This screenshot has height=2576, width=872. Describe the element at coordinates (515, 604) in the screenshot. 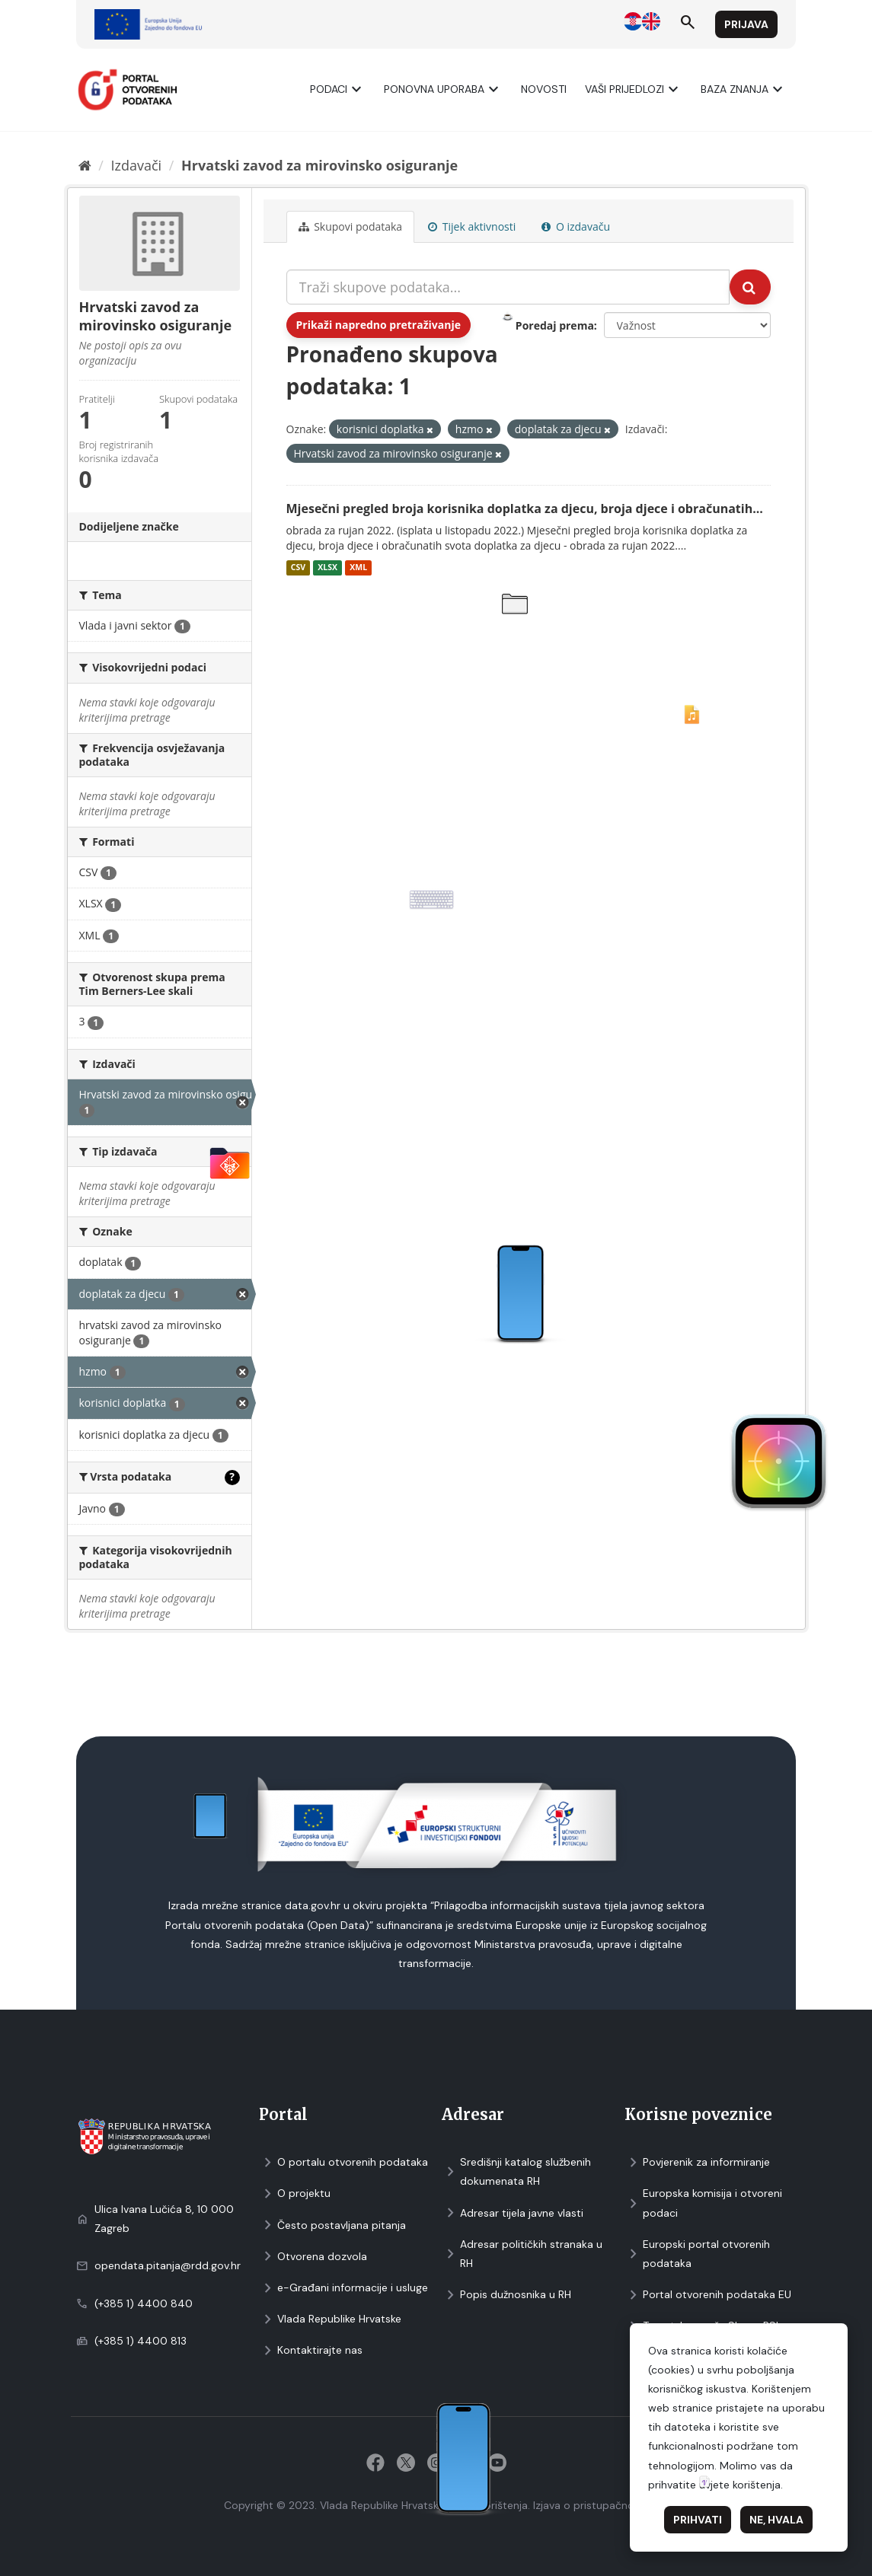

I see `access a mail folder` at that location.